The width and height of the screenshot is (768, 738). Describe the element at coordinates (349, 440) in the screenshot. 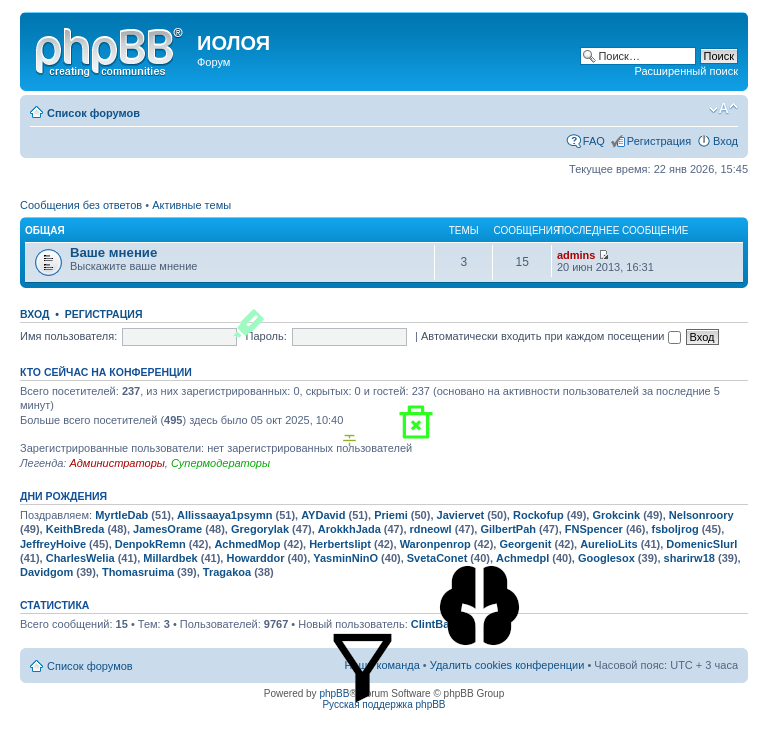

I see `apply strikethrough formatting to selected text` at that location.